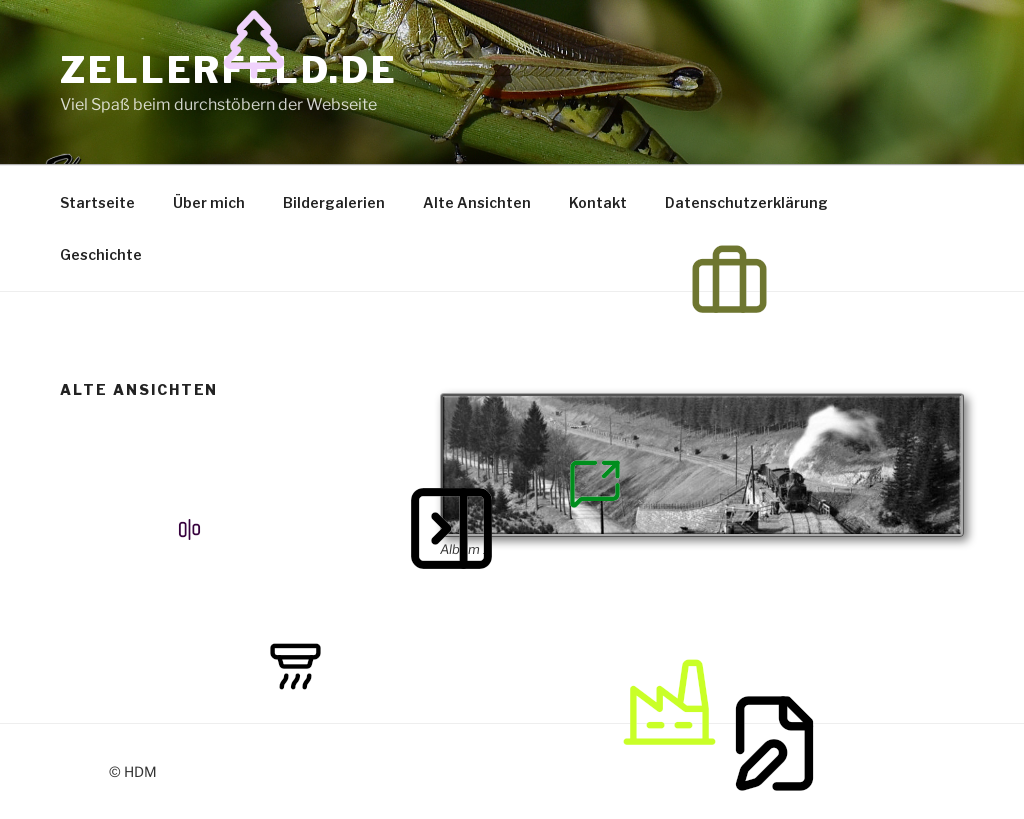 This screenshot has height=819, width=1024. What do you see at coordinates (254, 43) in the screenshot?
I see `access nature or outdoor-related content` at bounding box center [254, 43].